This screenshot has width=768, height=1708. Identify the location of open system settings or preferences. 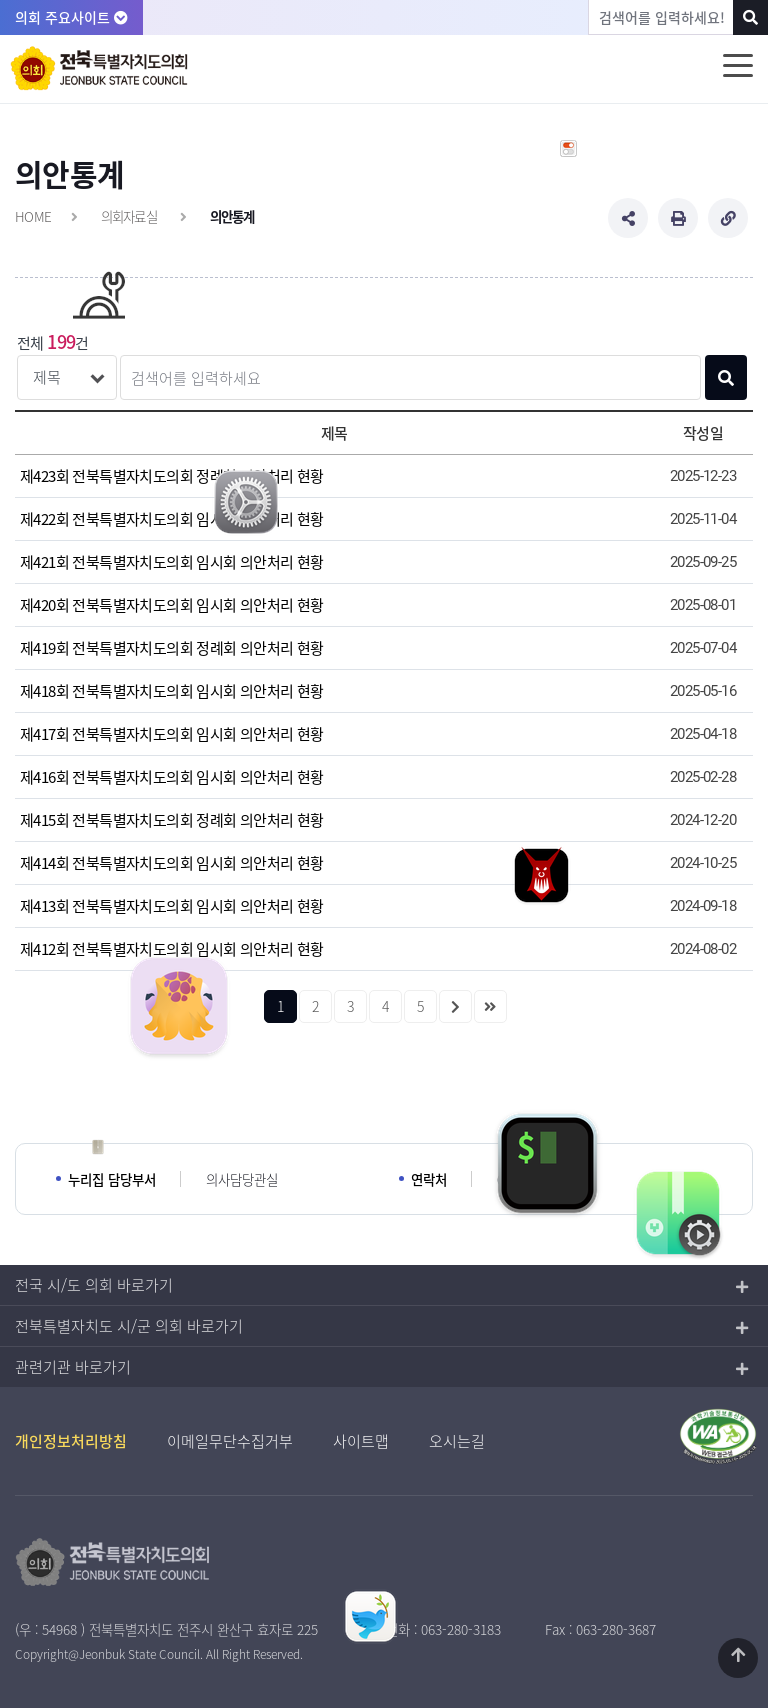
(568, 148).